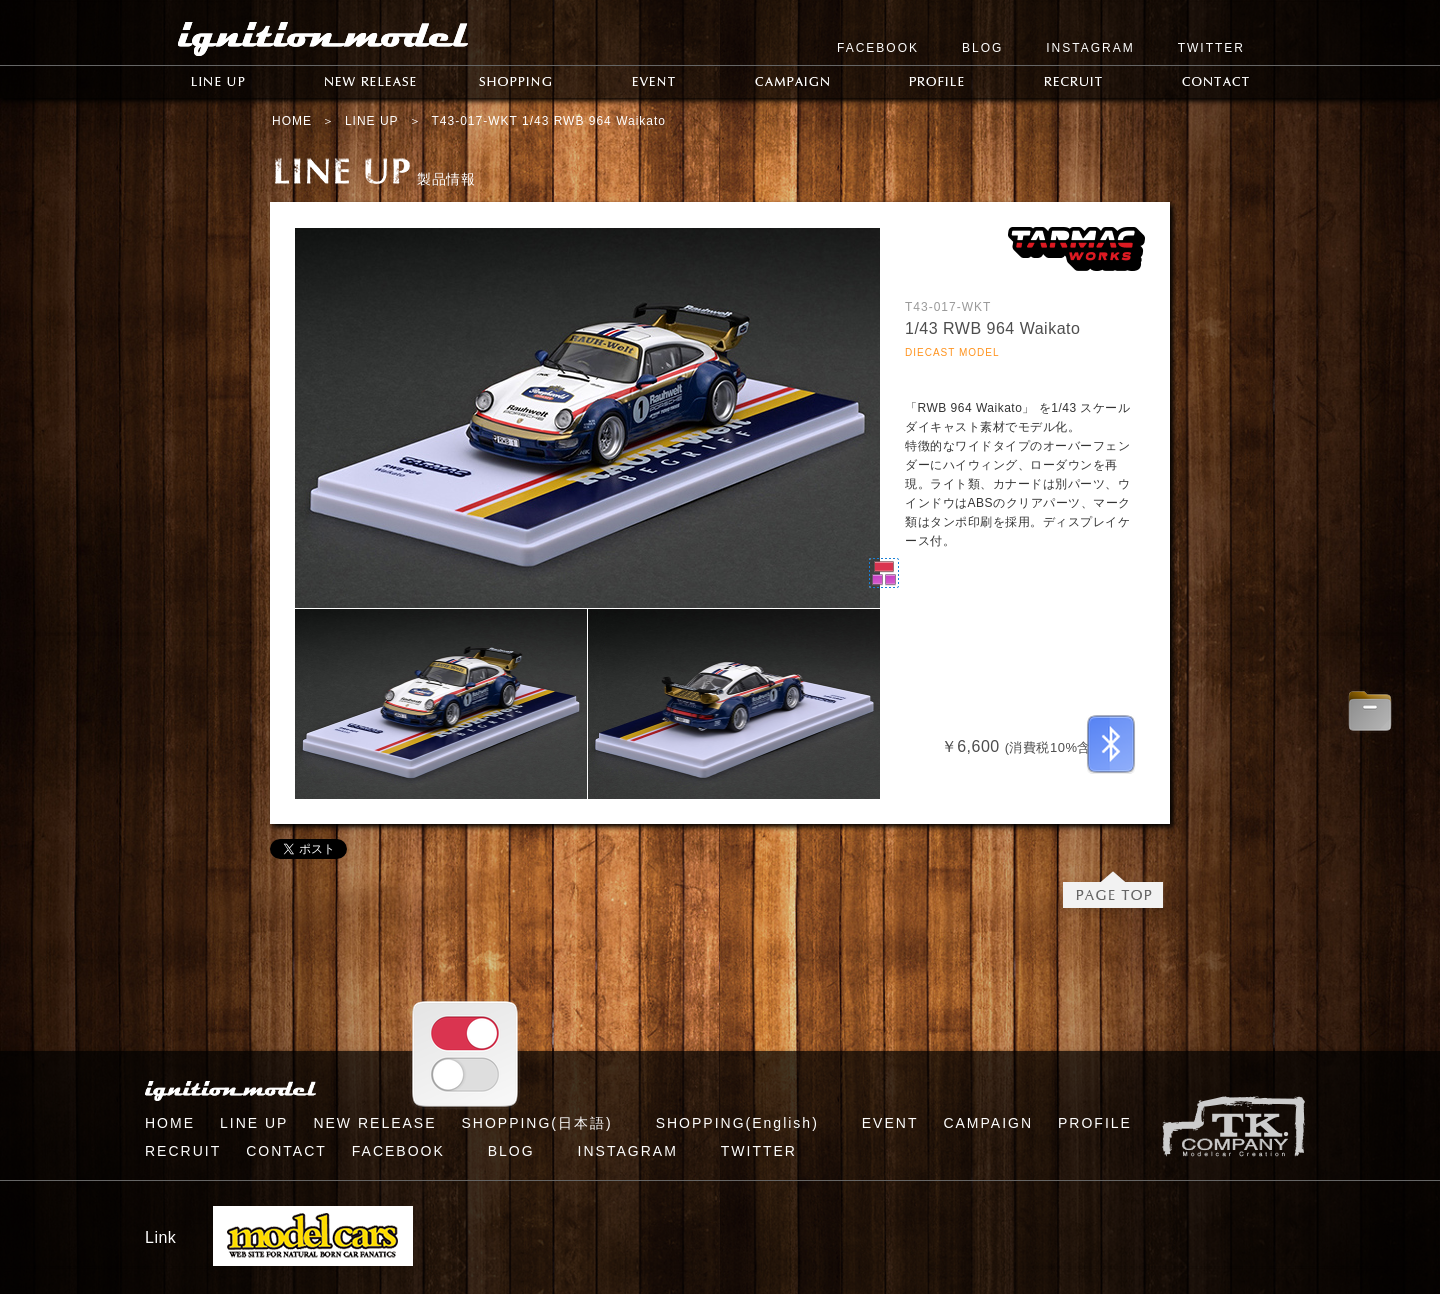 The image size is (1440, 1294). Describe the element at coordinates (465, 1054) in the screenshot. I see `open system settings or preferences` at that location.